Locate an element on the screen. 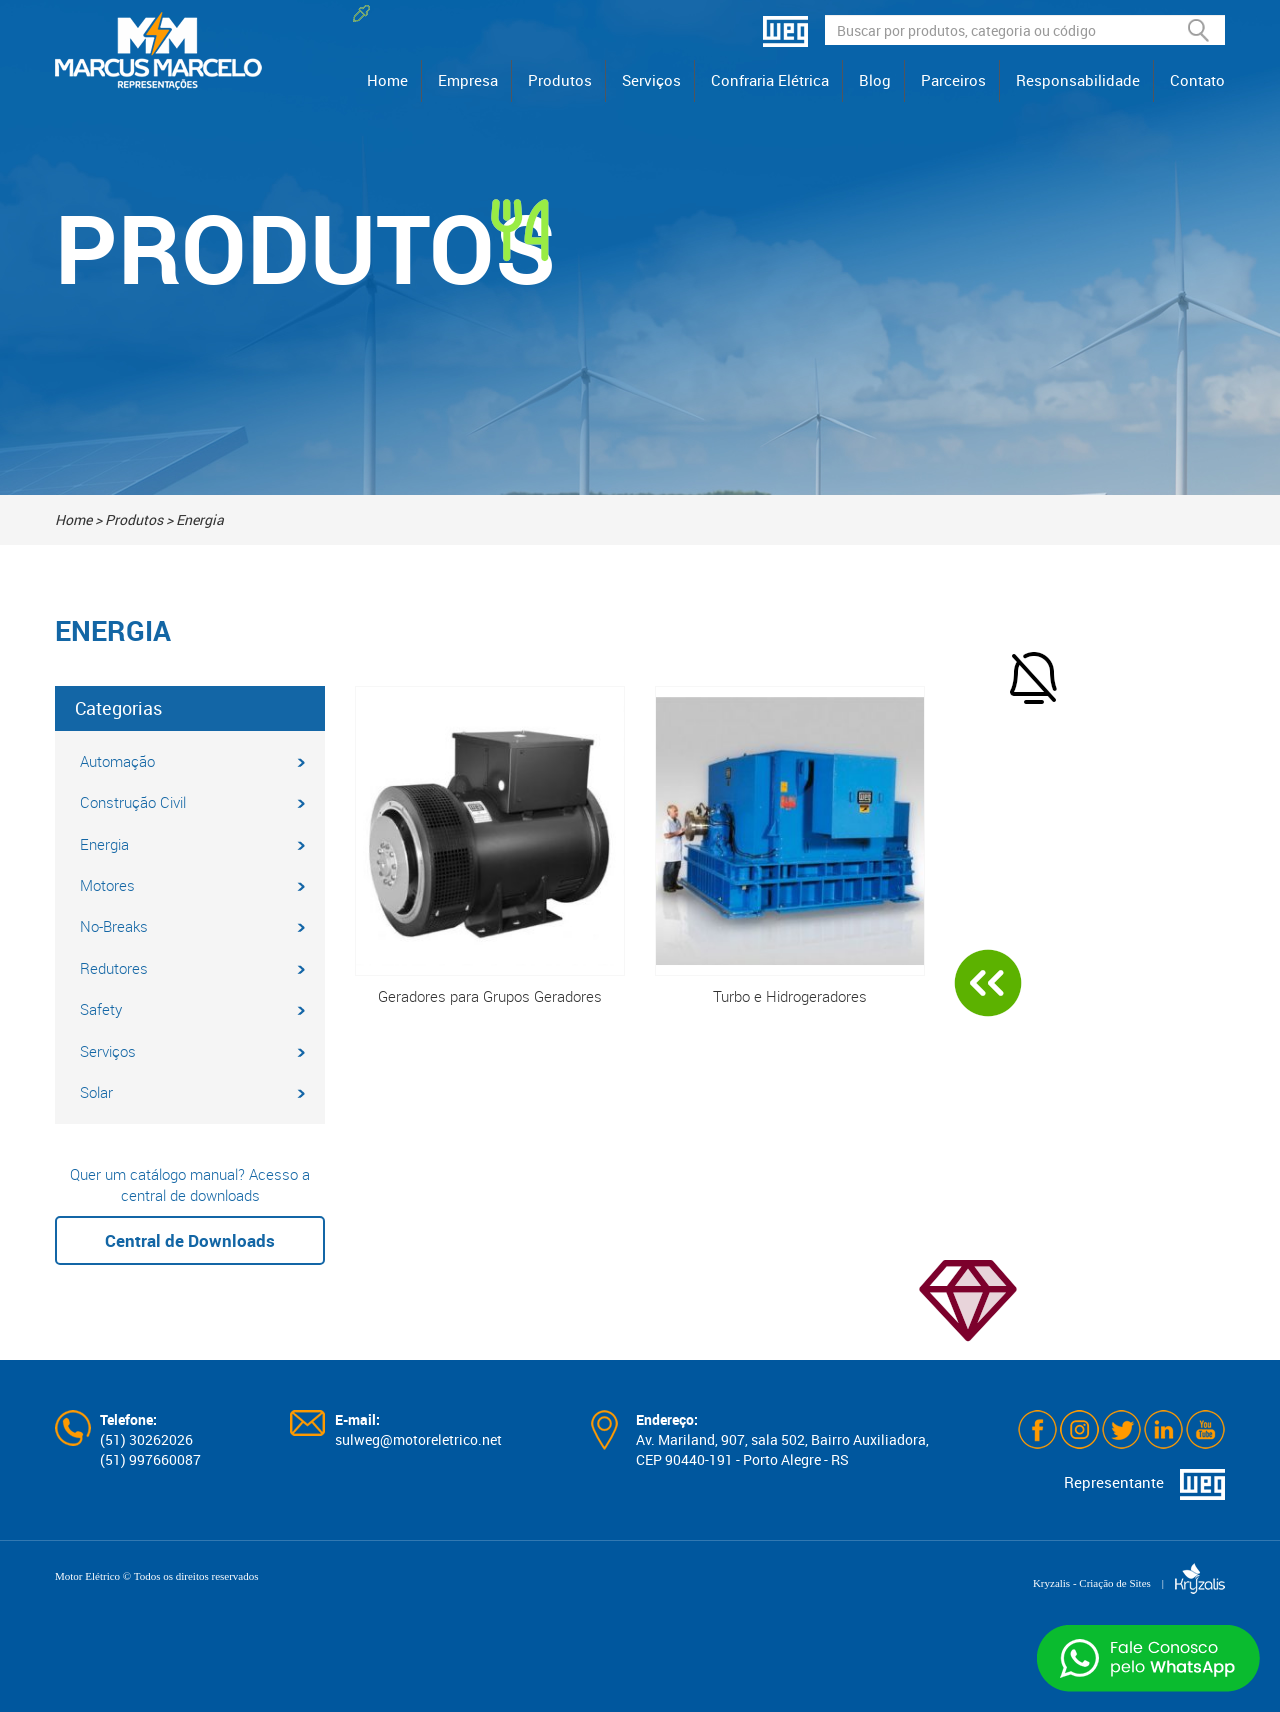  go back to the beginning is located at coordinates (988, 983).